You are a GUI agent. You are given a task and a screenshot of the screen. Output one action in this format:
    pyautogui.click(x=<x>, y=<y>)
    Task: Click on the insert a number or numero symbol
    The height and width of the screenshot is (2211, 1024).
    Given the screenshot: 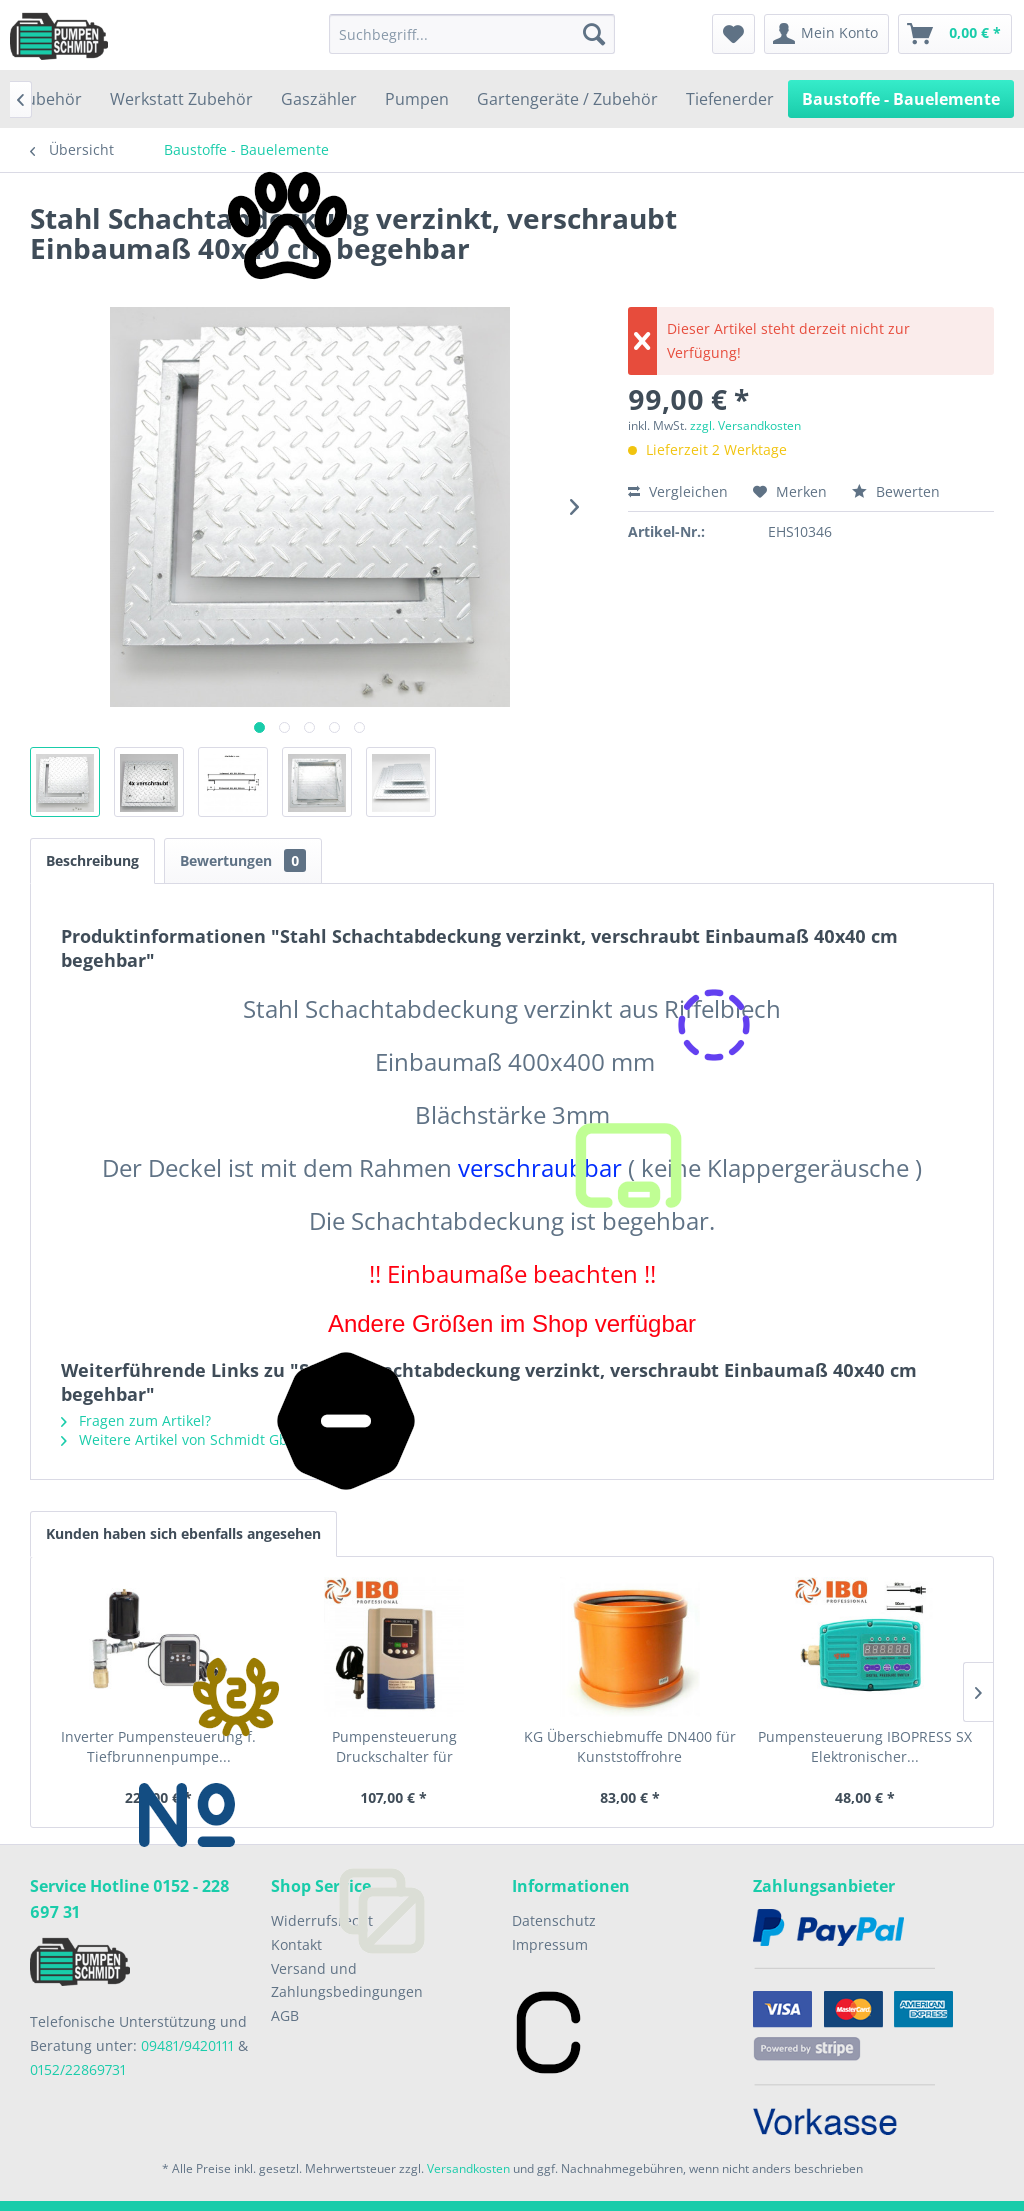 What is the action you would take?
    pyautogui.click(x=187, y=1815)
    